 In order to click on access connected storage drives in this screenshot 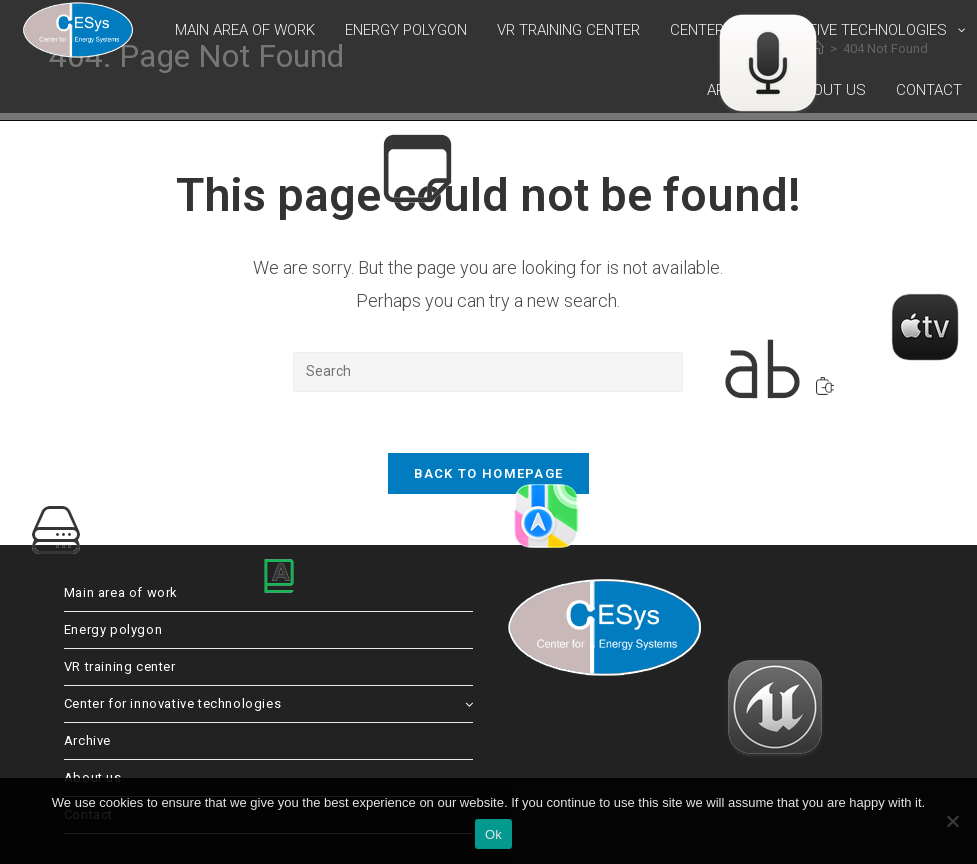, I will do `click(56, 530)`.